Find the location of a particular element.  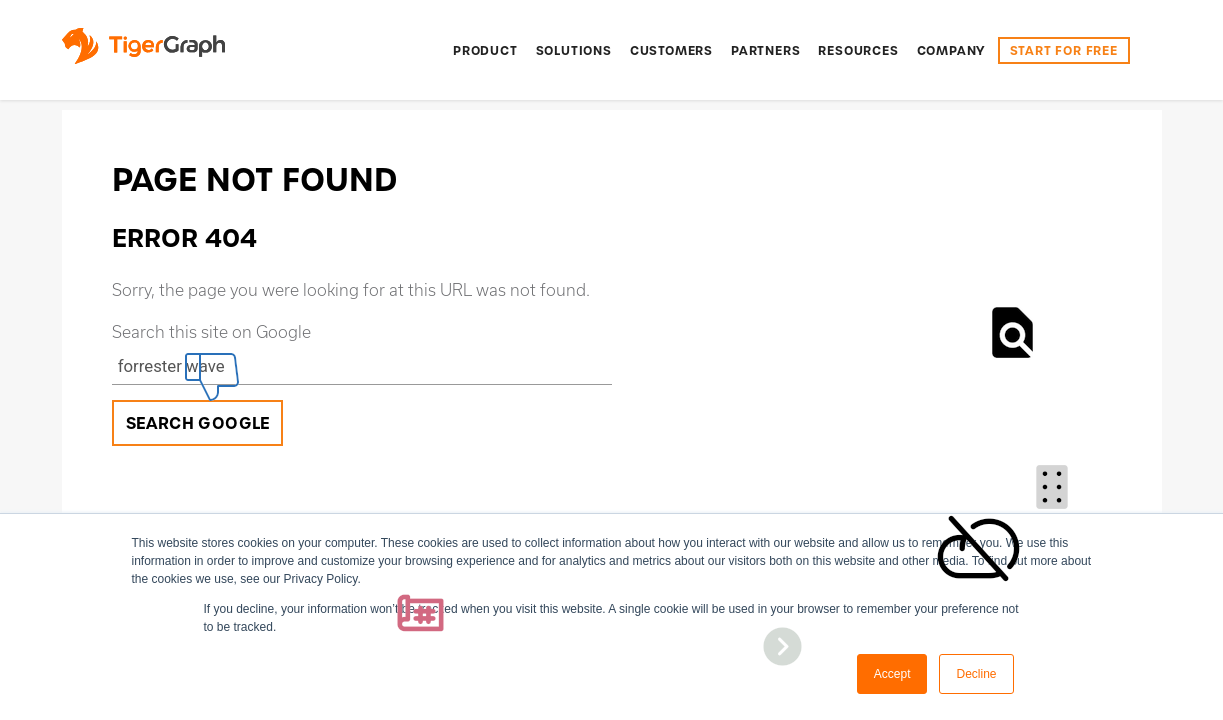

go to the next item or page is located at coordinates (782, 646).